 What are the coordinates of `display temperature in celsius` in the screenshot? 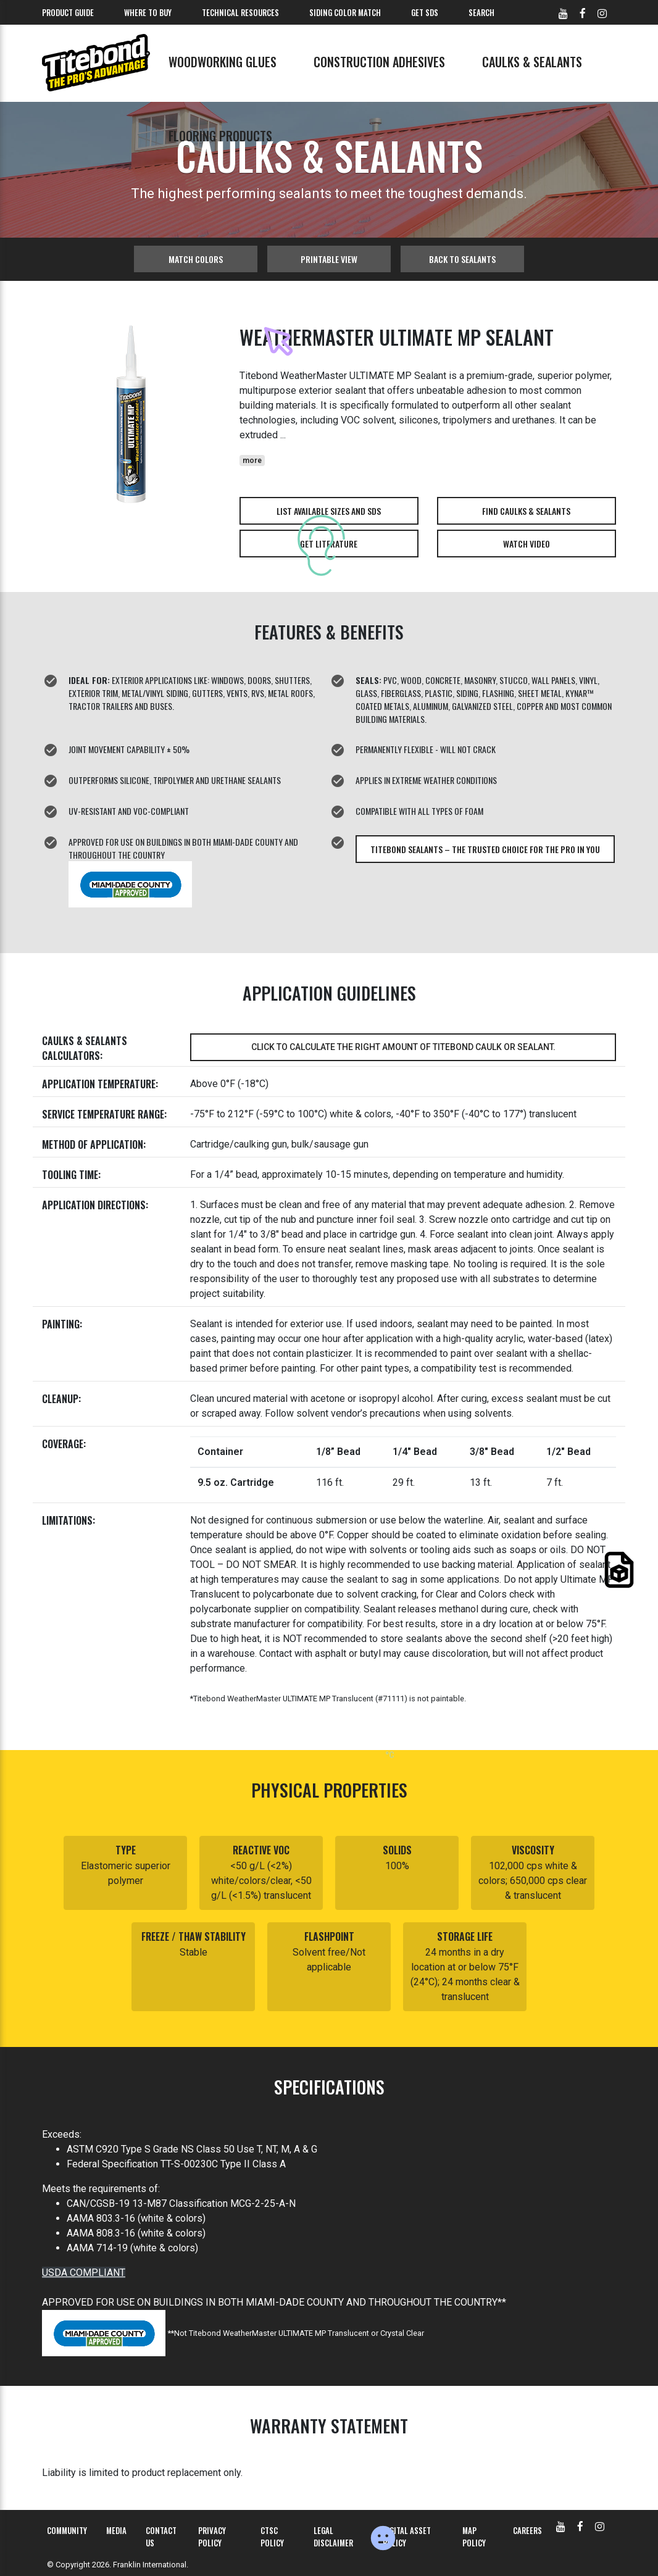 It's located at (389, 1754).